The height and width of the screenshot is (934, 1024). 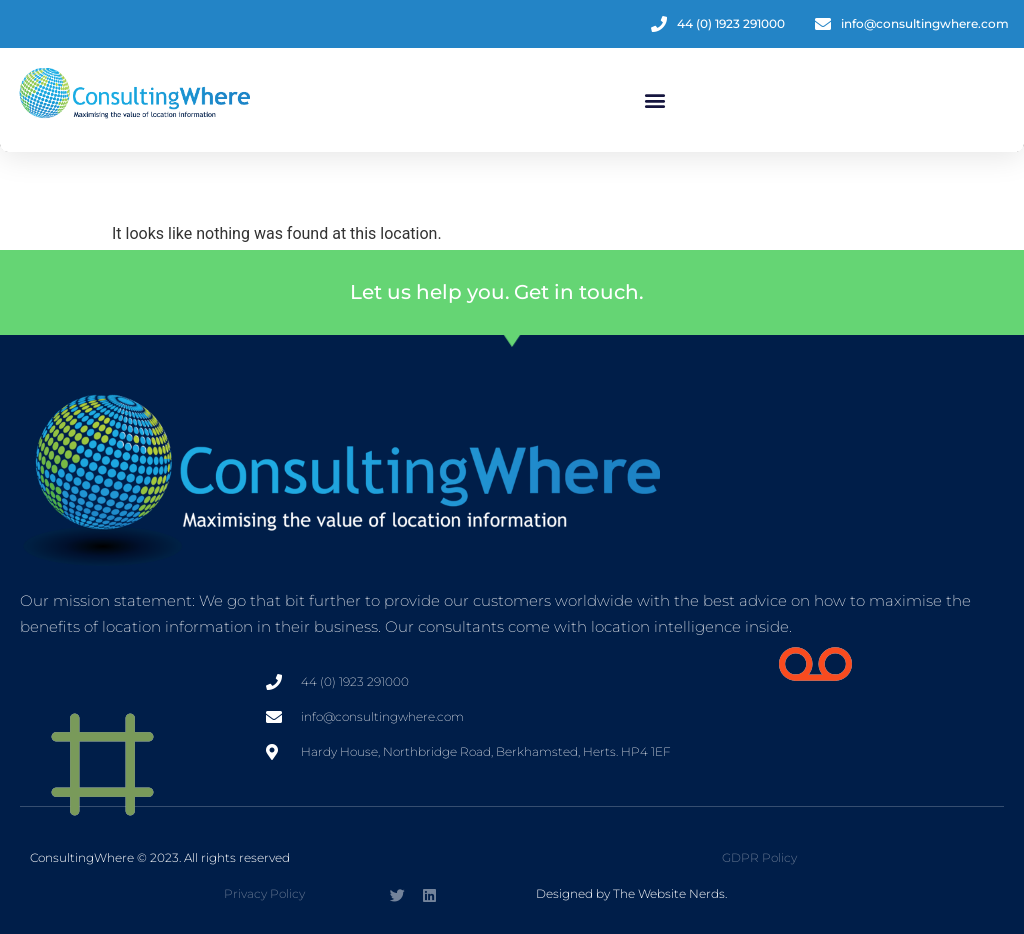 I want to click on adjust or define a crop area, so click(x=102, y=764).